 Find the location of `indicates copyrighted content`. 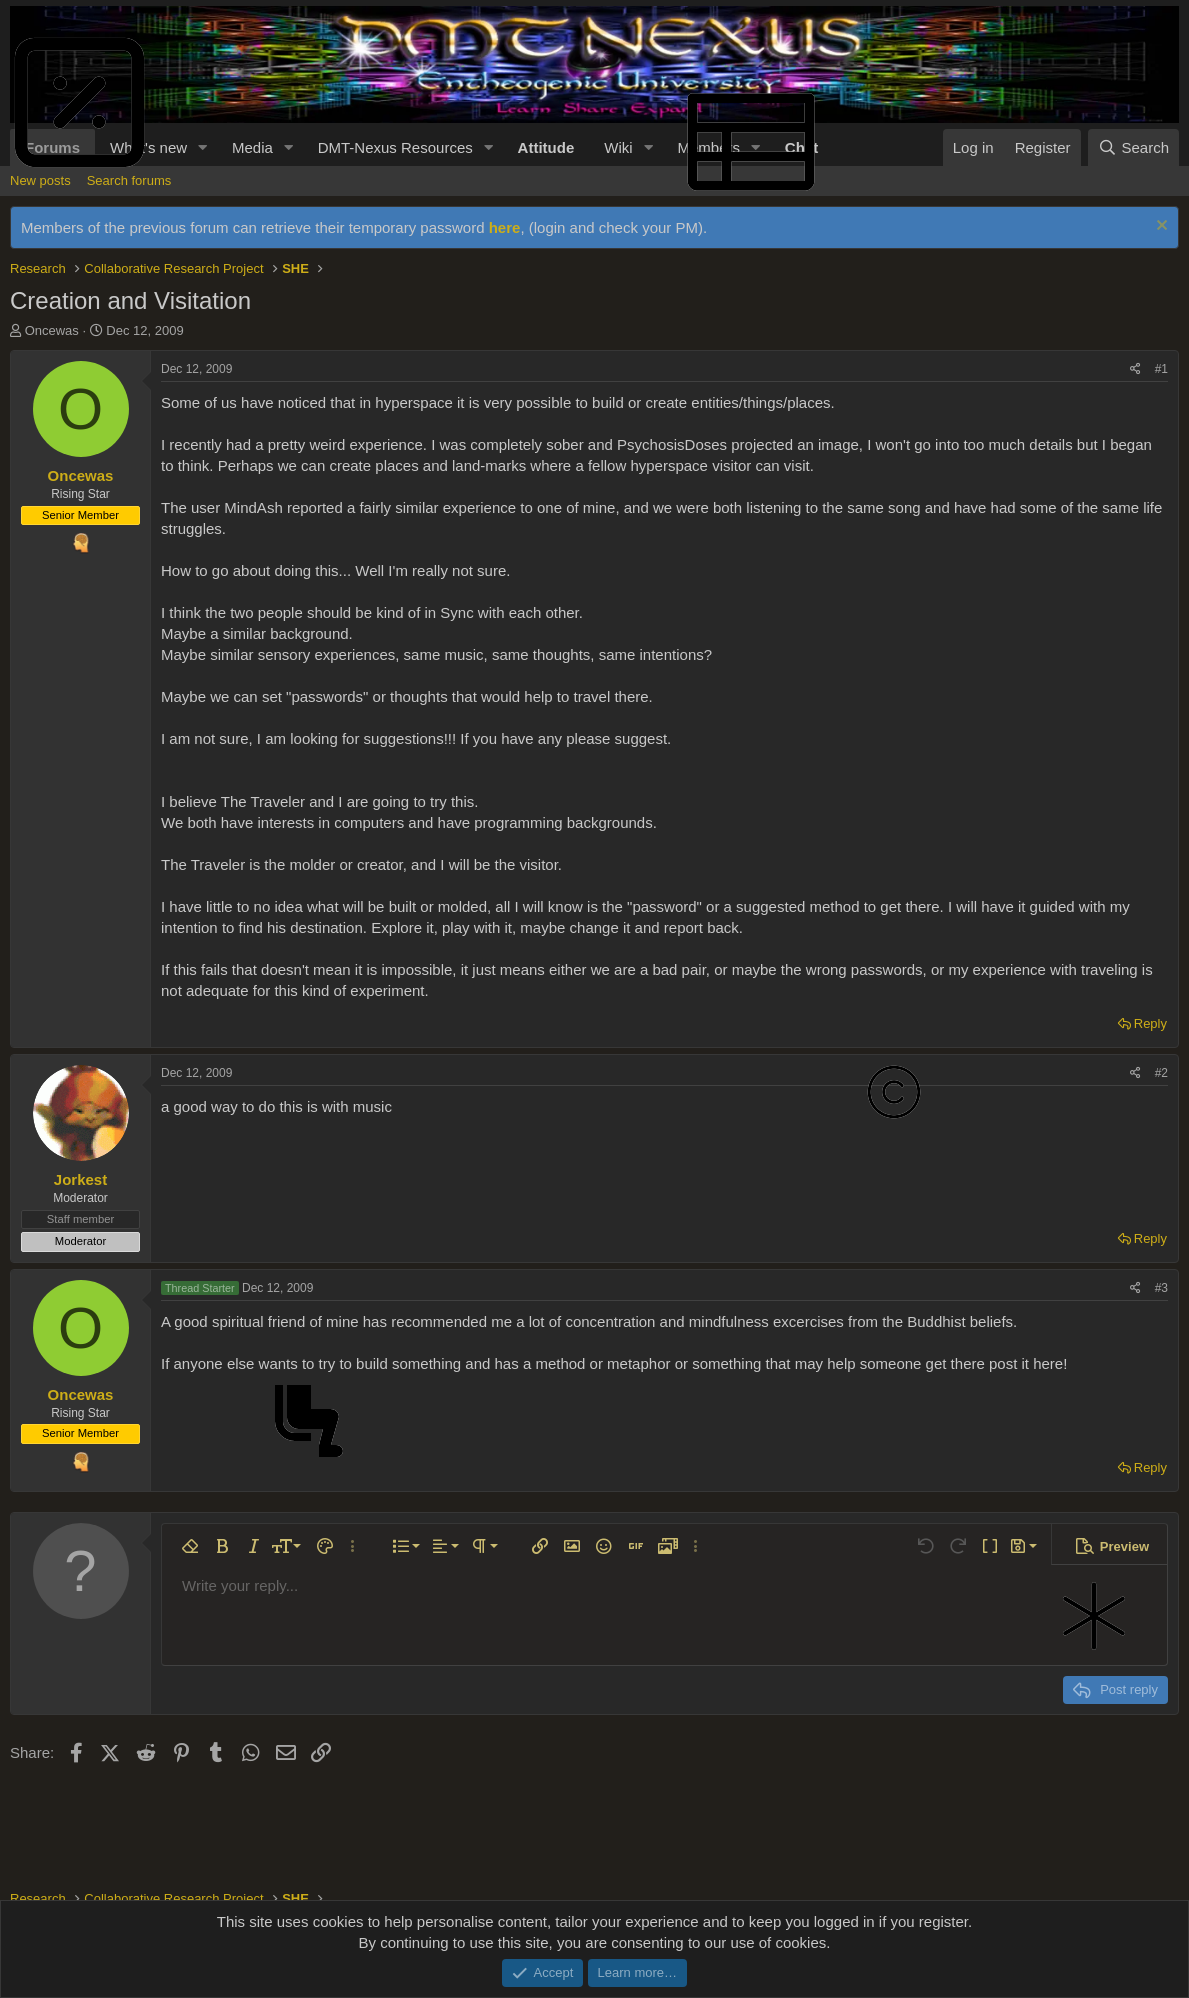

indicates copyrighted content is located at coordinates (894, 1092).